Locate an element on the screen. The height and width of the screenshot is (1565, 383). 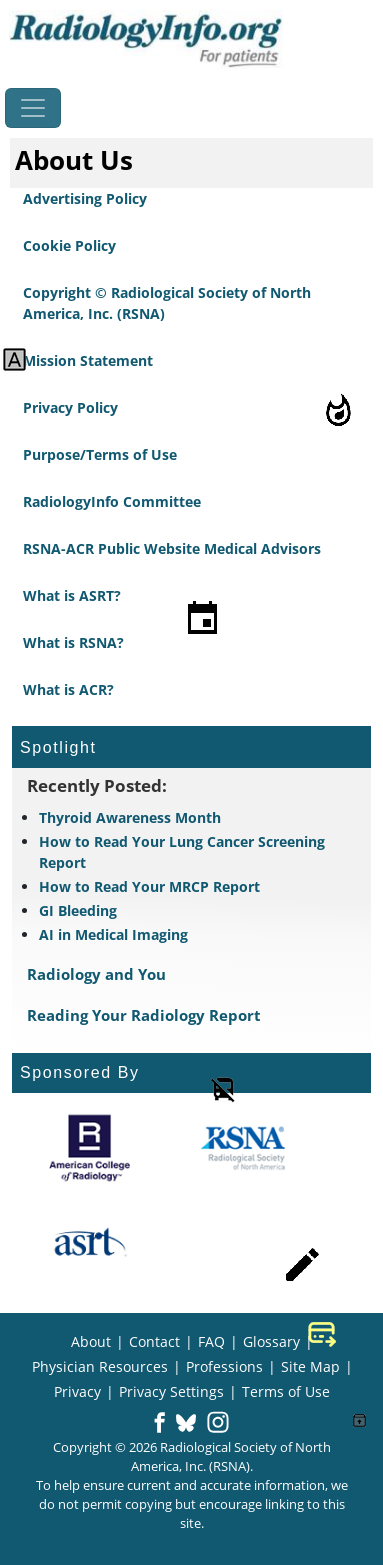
view calendar or scheduled events is located at coordinates (202, 617).